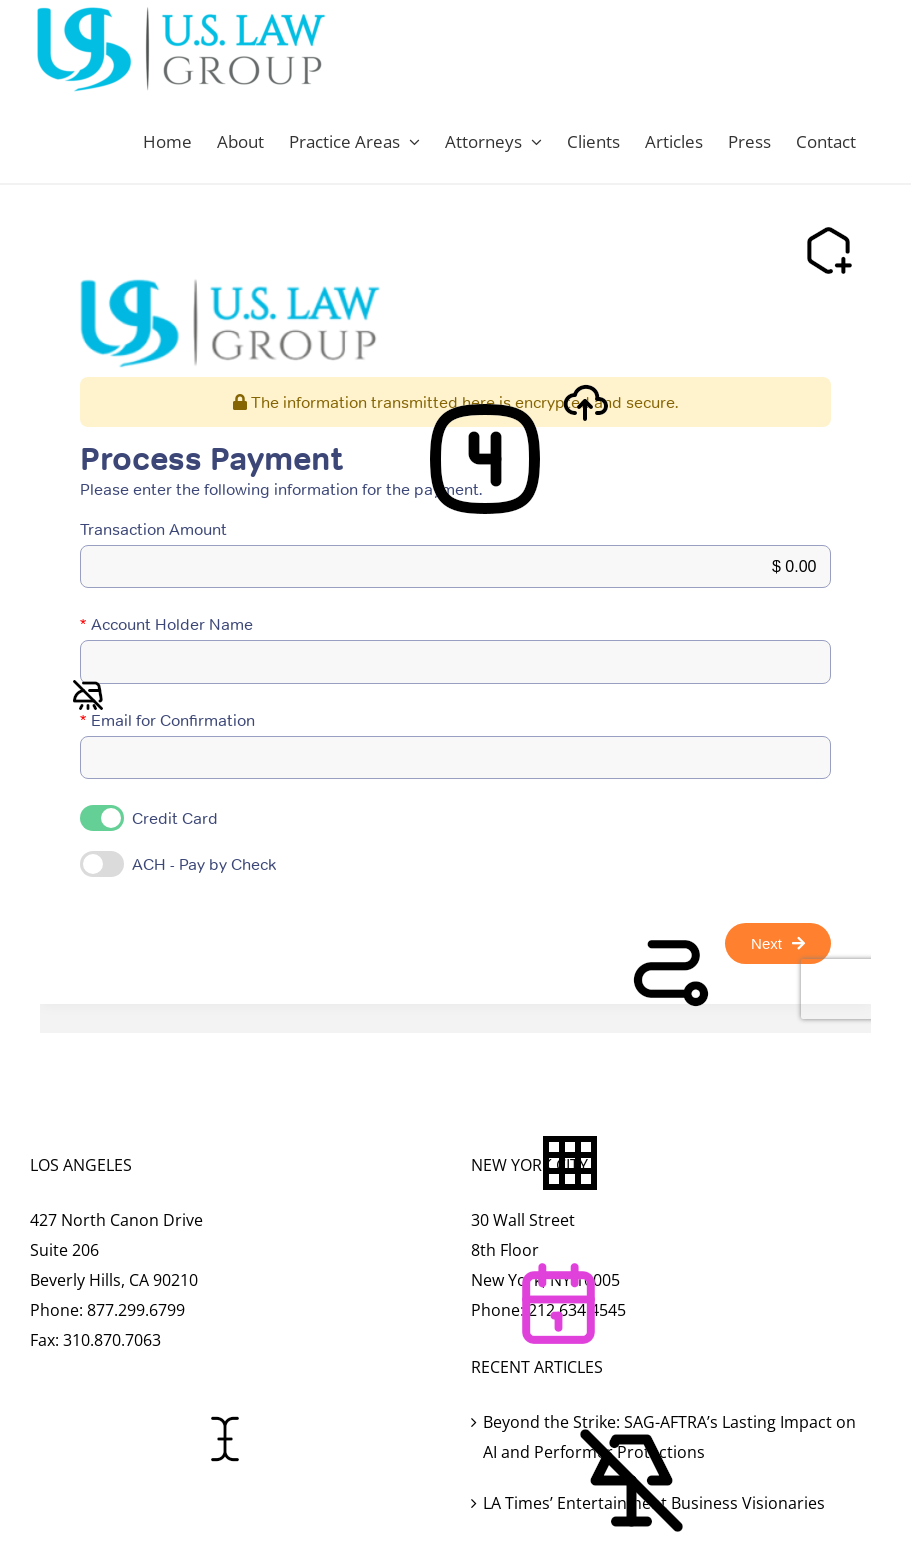 The width and height of the screenshot is (911, 1566). I want to click on text input field is active, so click(225, 1439).